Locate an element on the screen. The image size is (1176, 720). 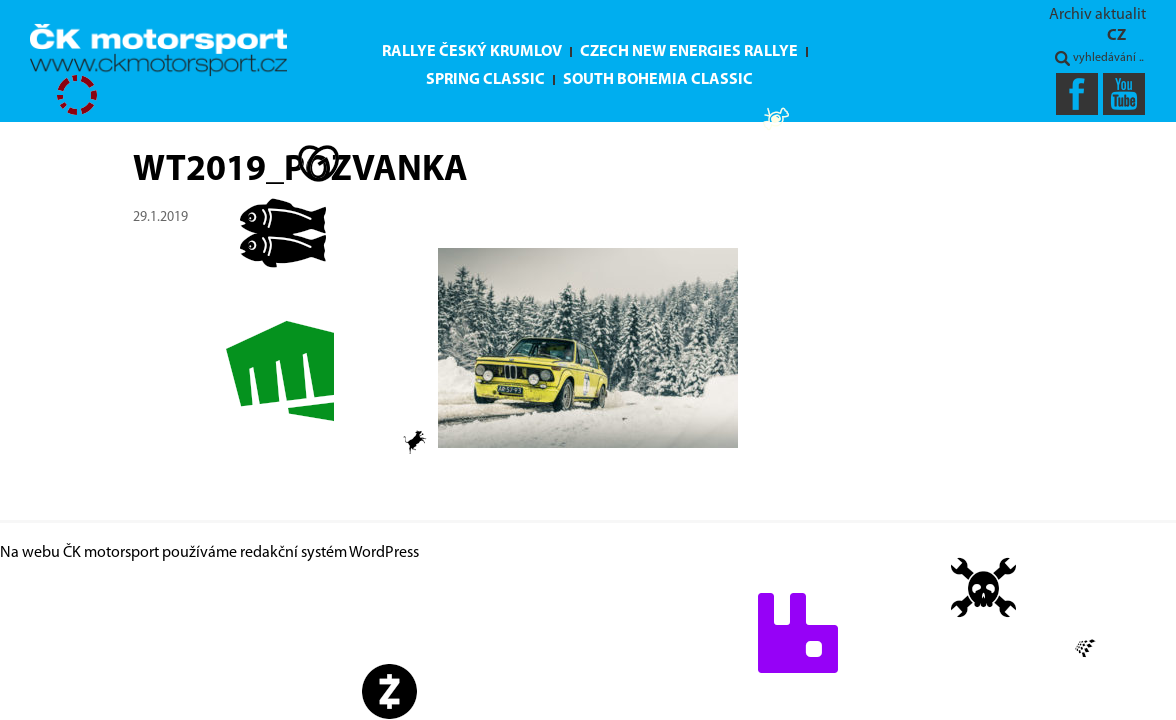
visit GoDaddy website or services is located at coordinates (318, 163).